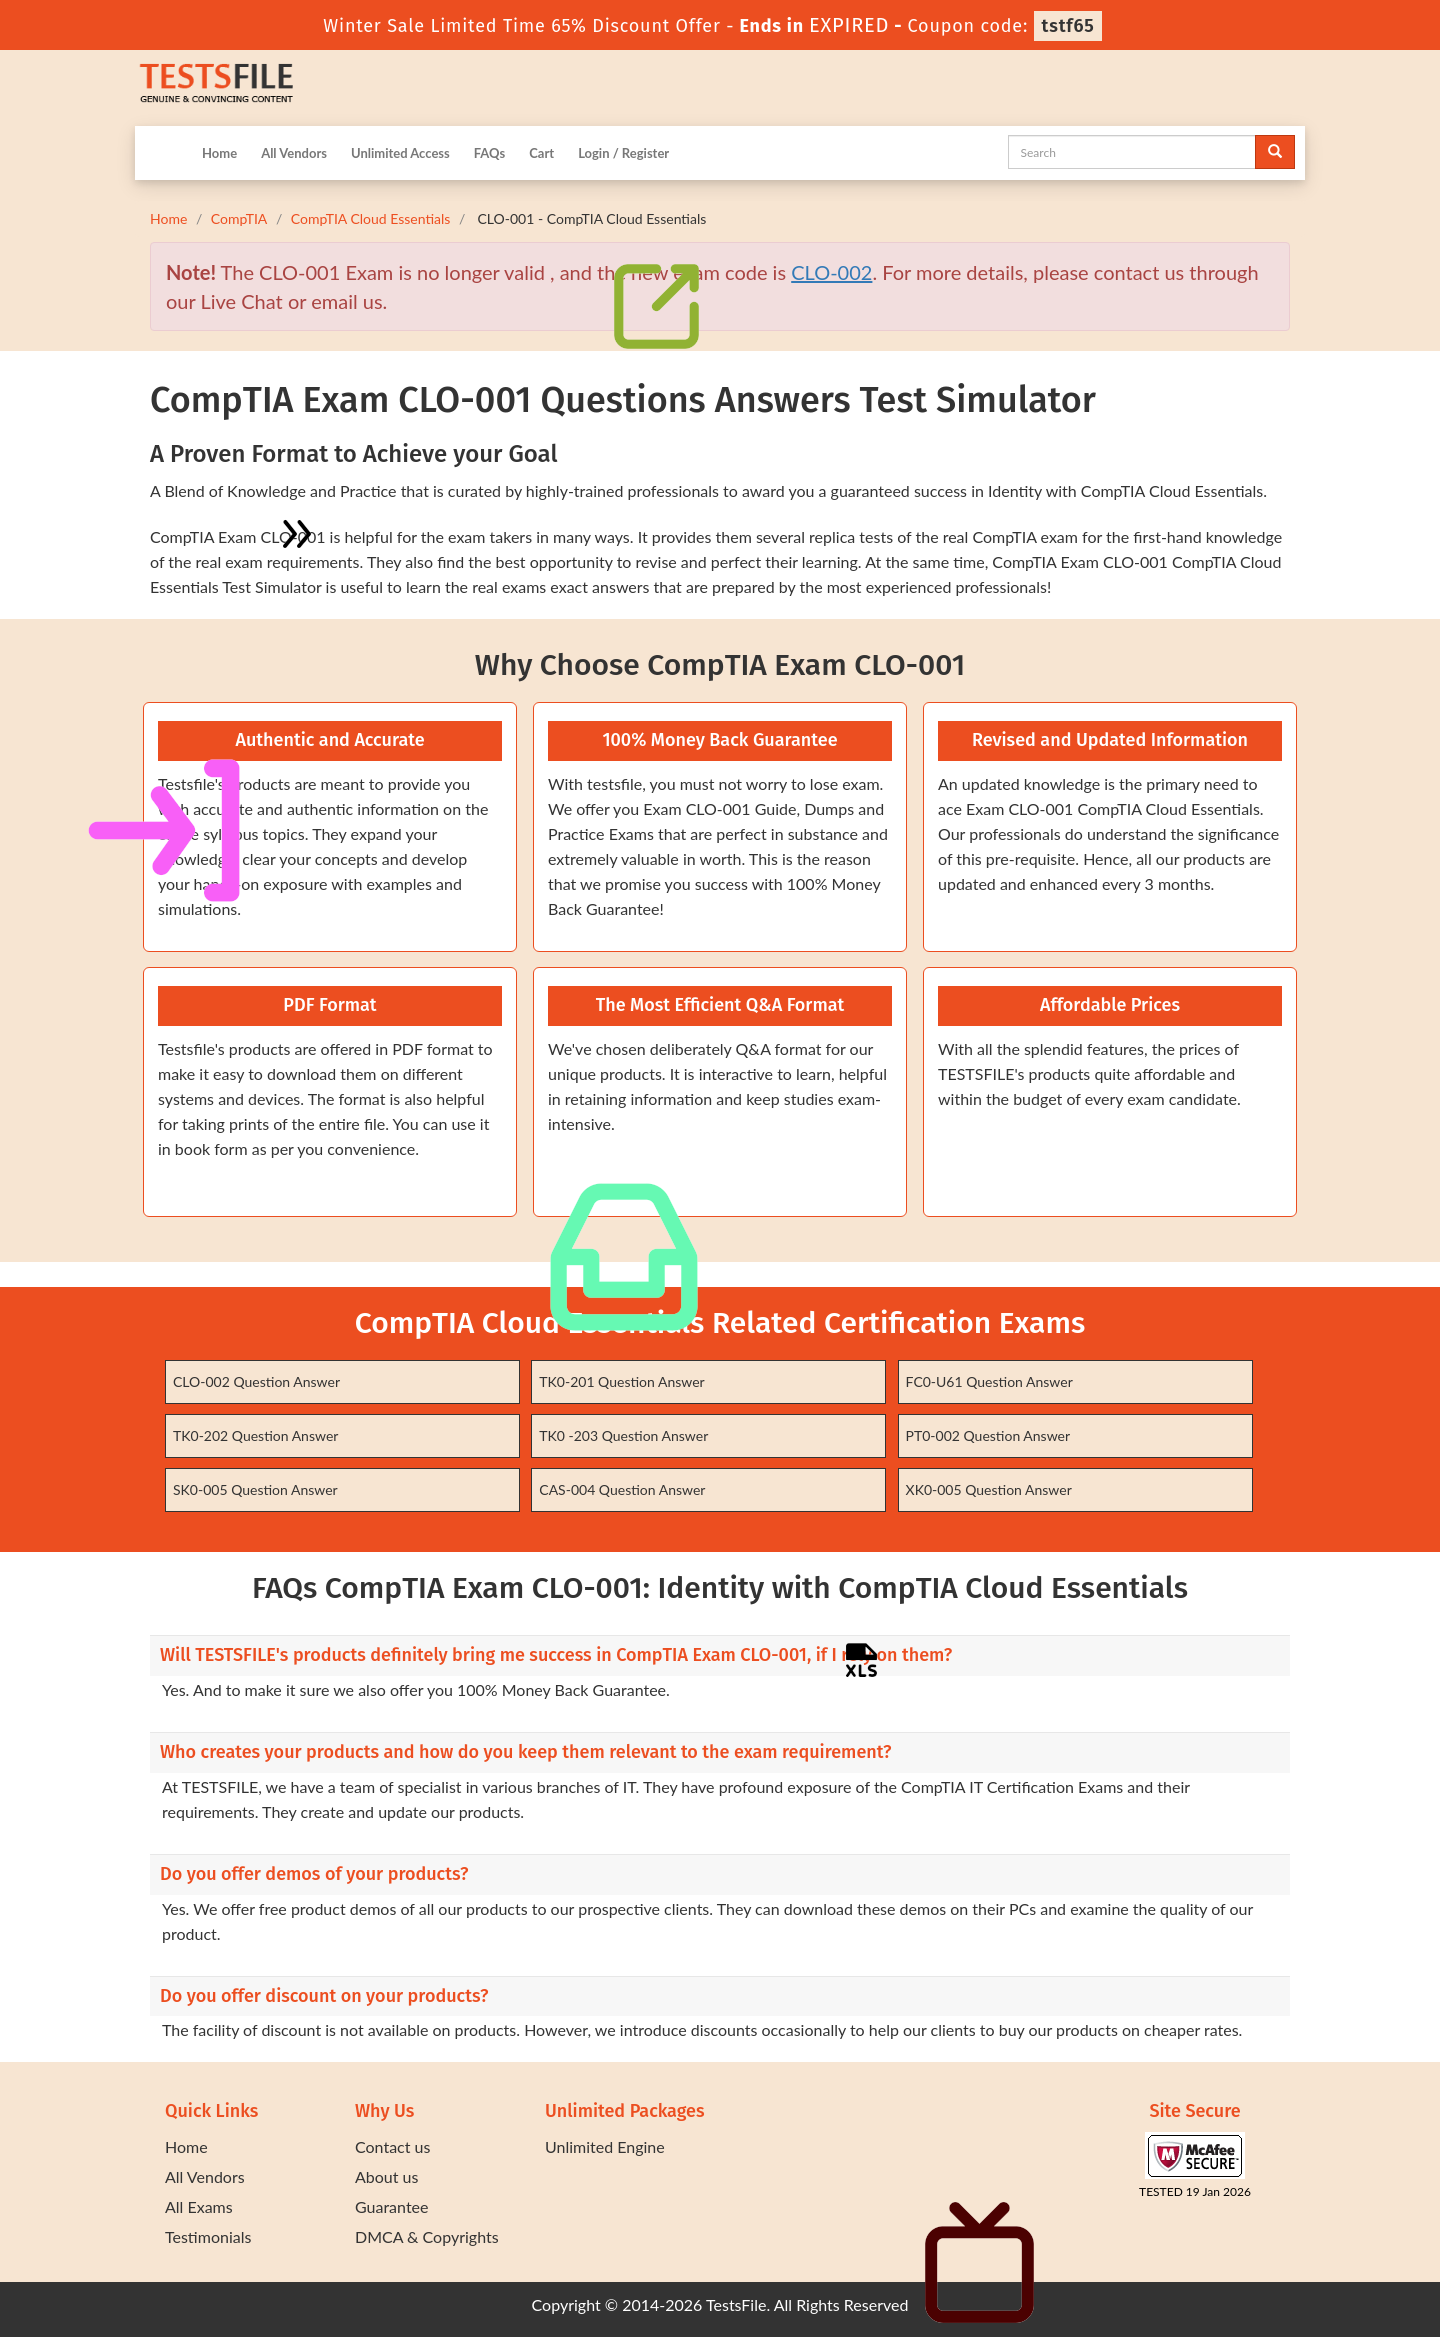 The height and width of the screenshot is (2337, 1440). I want to click on log in to your account, so click(168, 830).